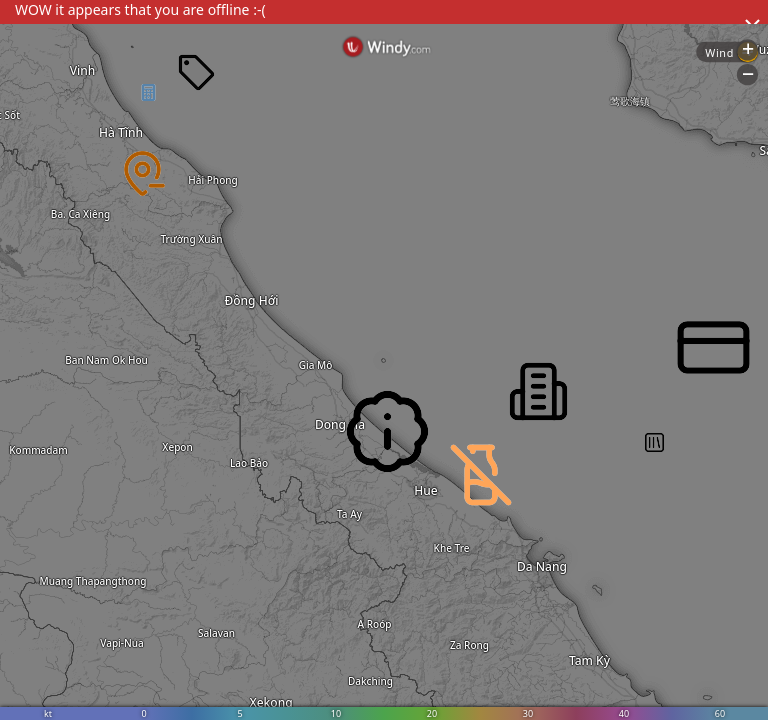 This screenshot has height=720, width=768. What do you see at coordinates (654, 442) in the screenshot?
I see `access your media library` at bounding box center [654, 442].